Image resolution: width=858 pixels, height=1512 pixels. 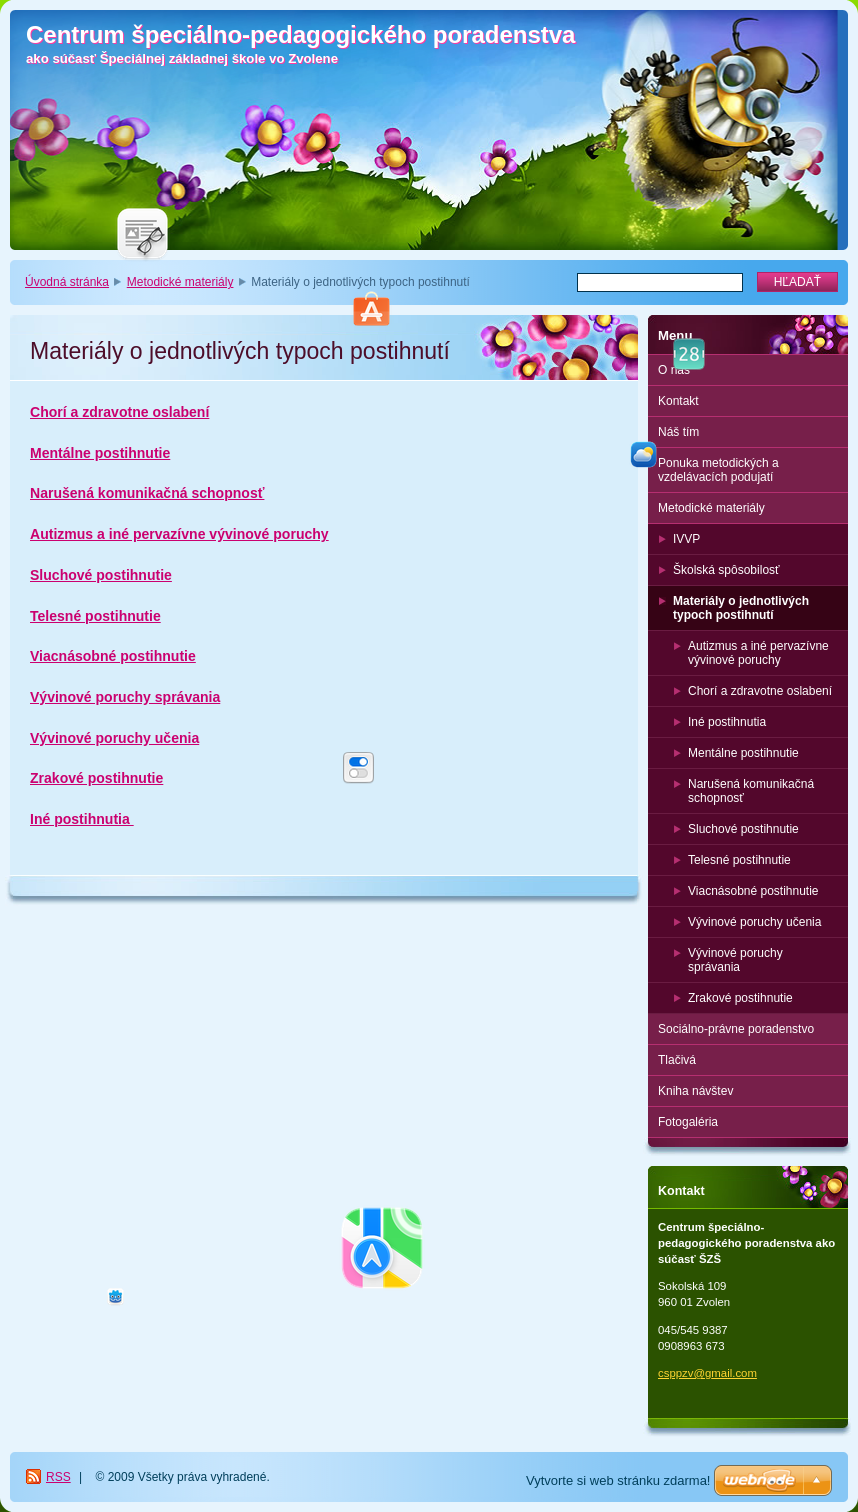 I want to click on open the calendar app, so click(x=689, y=354).